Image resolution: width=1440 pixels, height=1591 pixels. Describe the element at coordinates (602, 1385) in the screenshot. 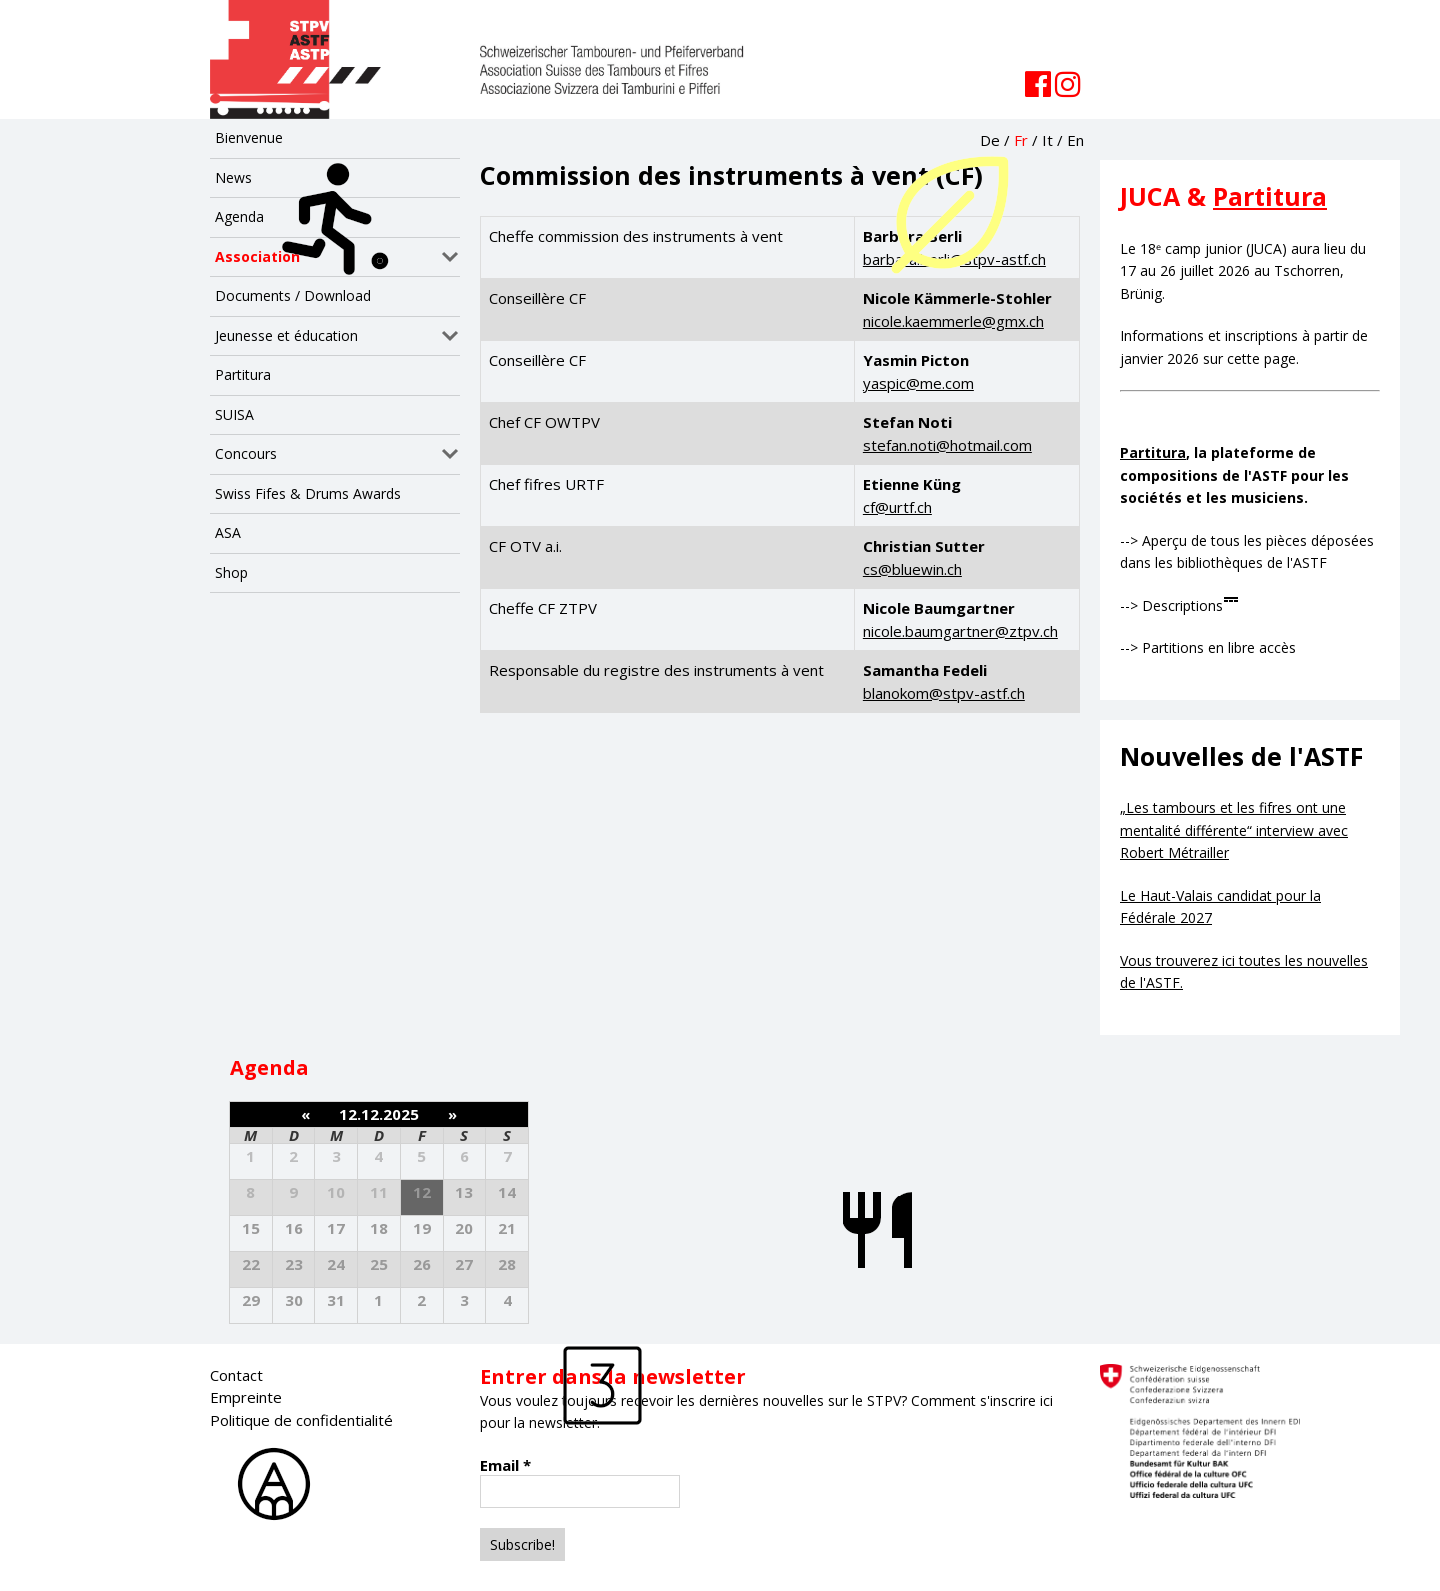

I see `indicates step 3 in a multi-step process` at that location.